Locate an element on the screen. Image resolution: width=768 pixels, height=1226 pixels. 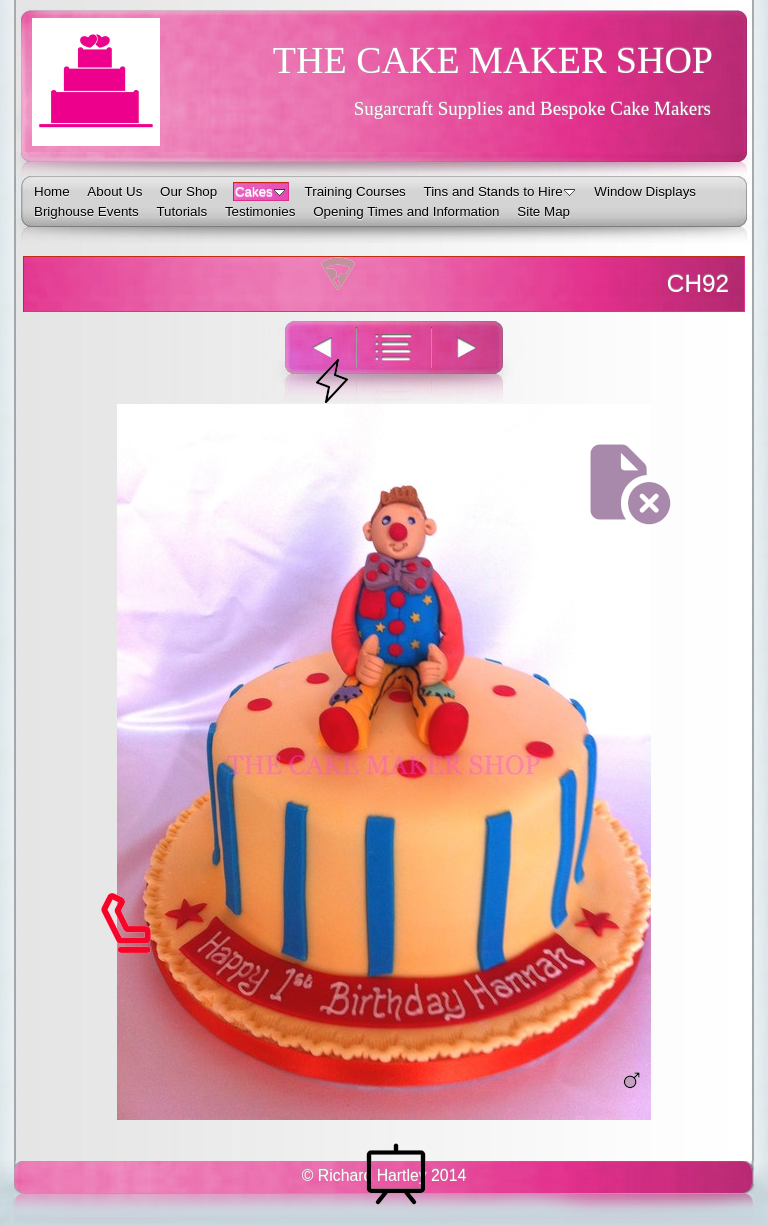
indicates male gender selection is located at coordinates (632, 1080).